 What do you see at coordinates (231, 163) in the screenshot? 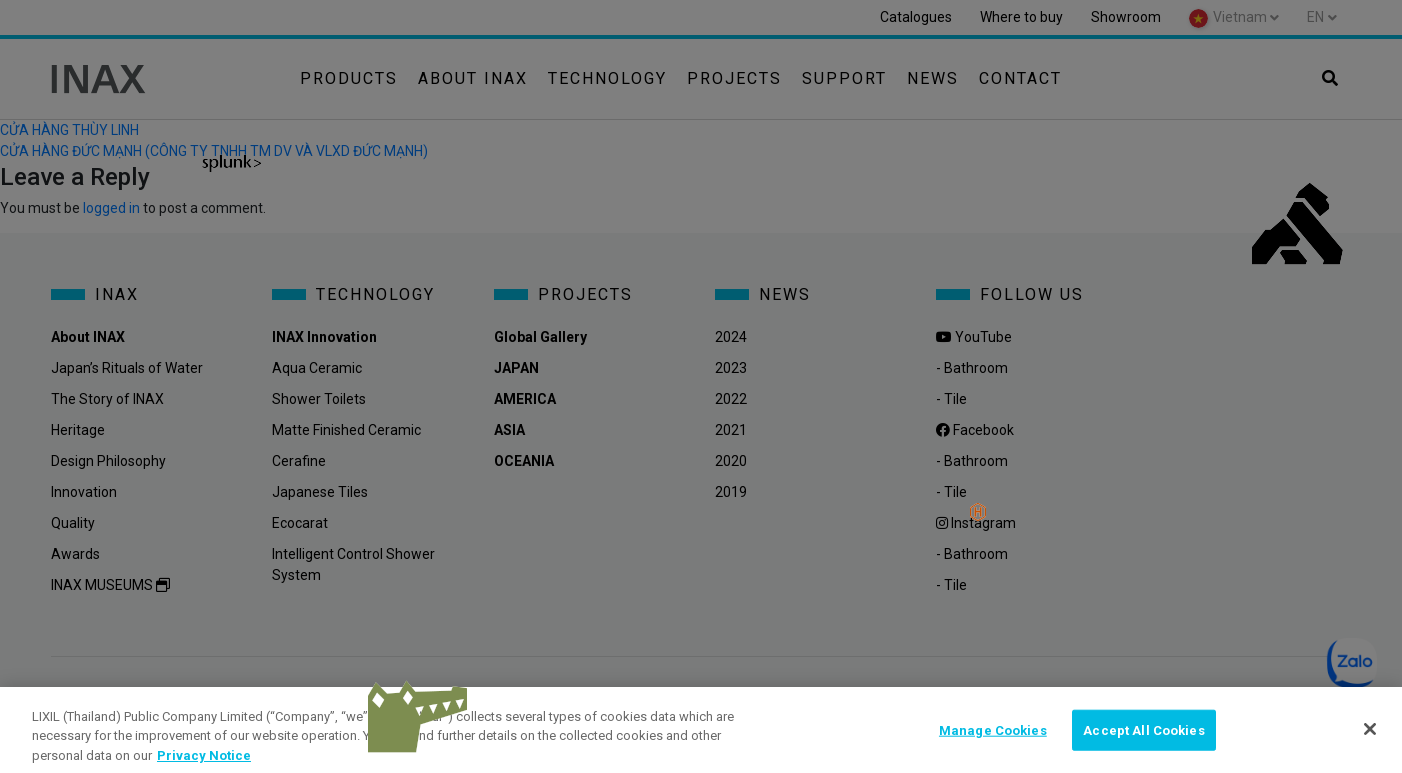
I see `splunk logo - access data analytics and monitoring platform` at bounding box center [231, 163].